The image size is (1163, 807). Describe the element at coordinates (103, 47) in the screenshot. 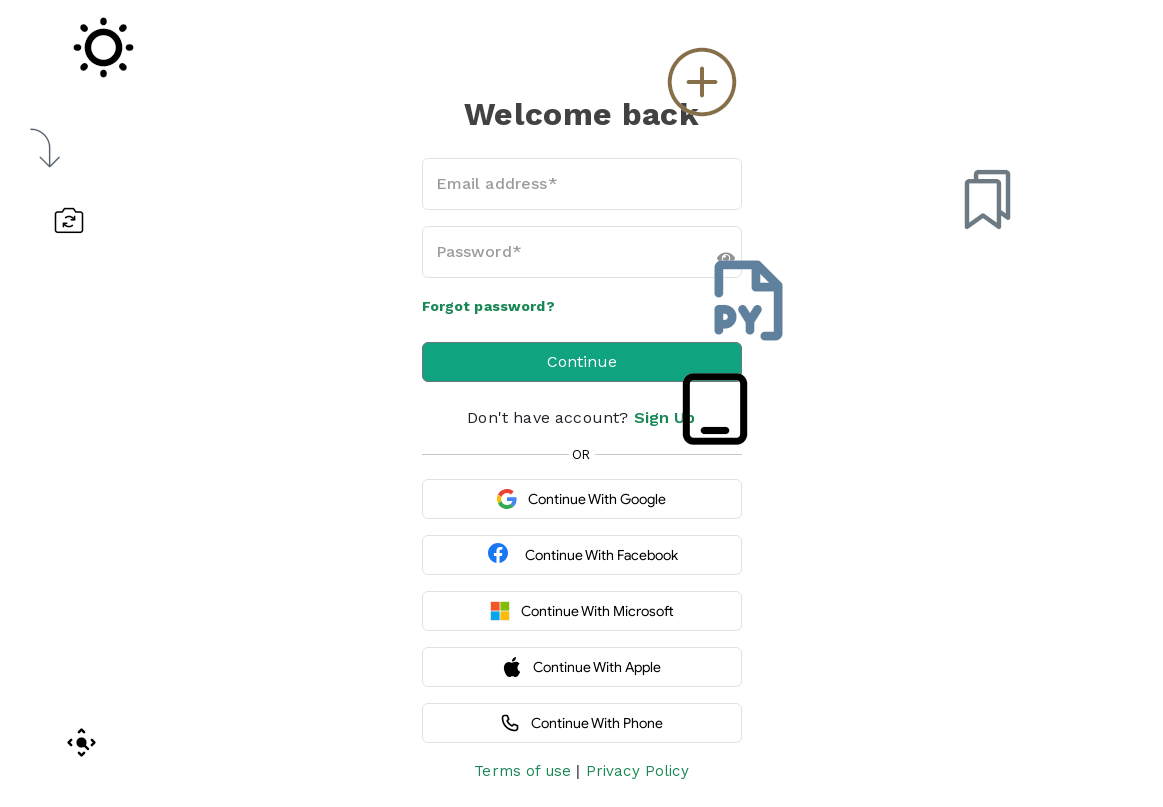

I see `decrease screen brightness` at that location.